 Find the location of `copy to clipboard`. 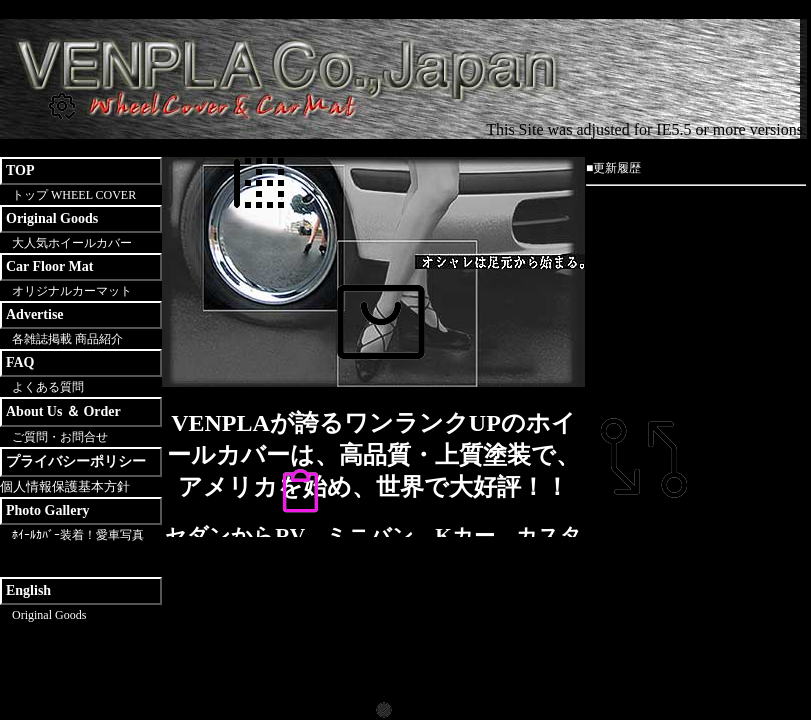

copy to clipboard is located at coordinates (300, 491).